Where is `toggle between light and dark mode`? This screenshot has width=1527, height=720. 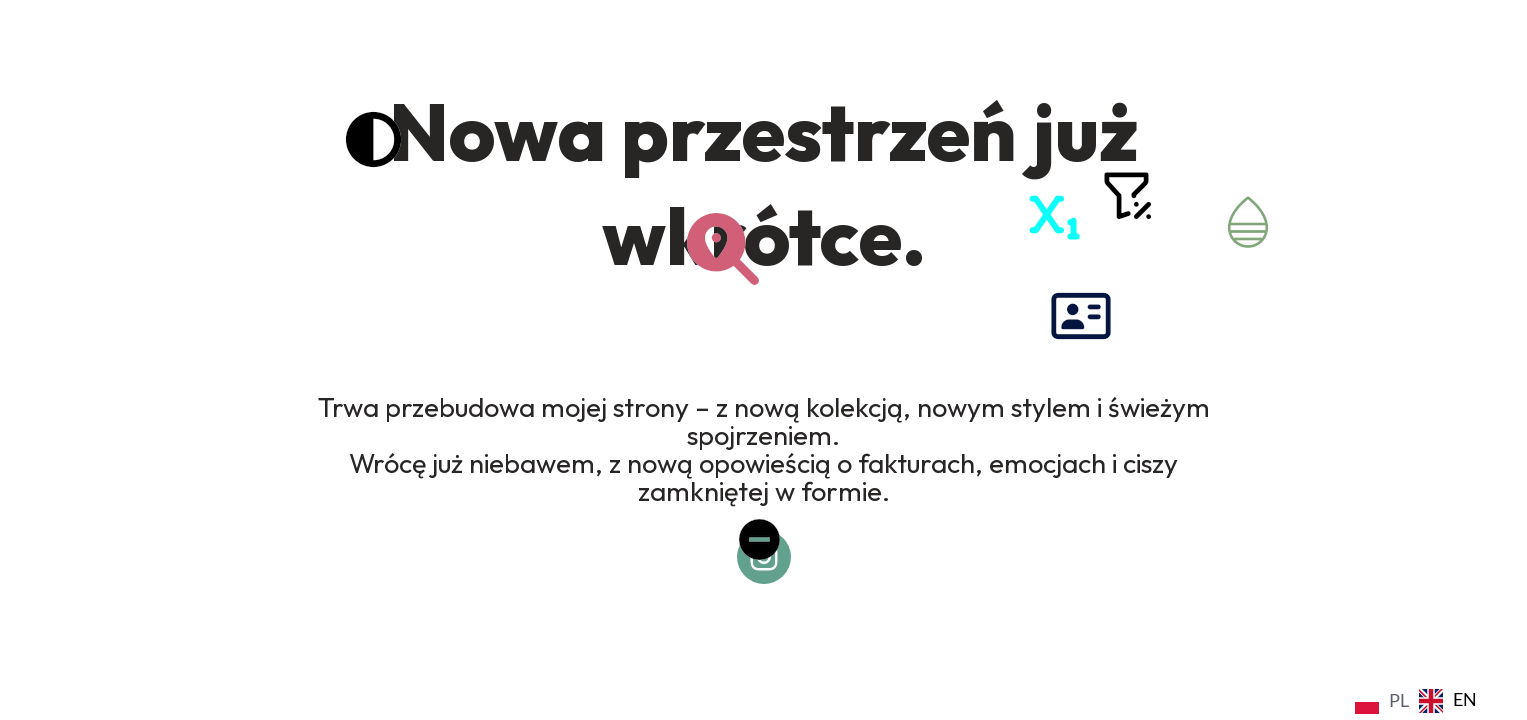 toggle between light and dark mode is located at coordinates (373, 139).